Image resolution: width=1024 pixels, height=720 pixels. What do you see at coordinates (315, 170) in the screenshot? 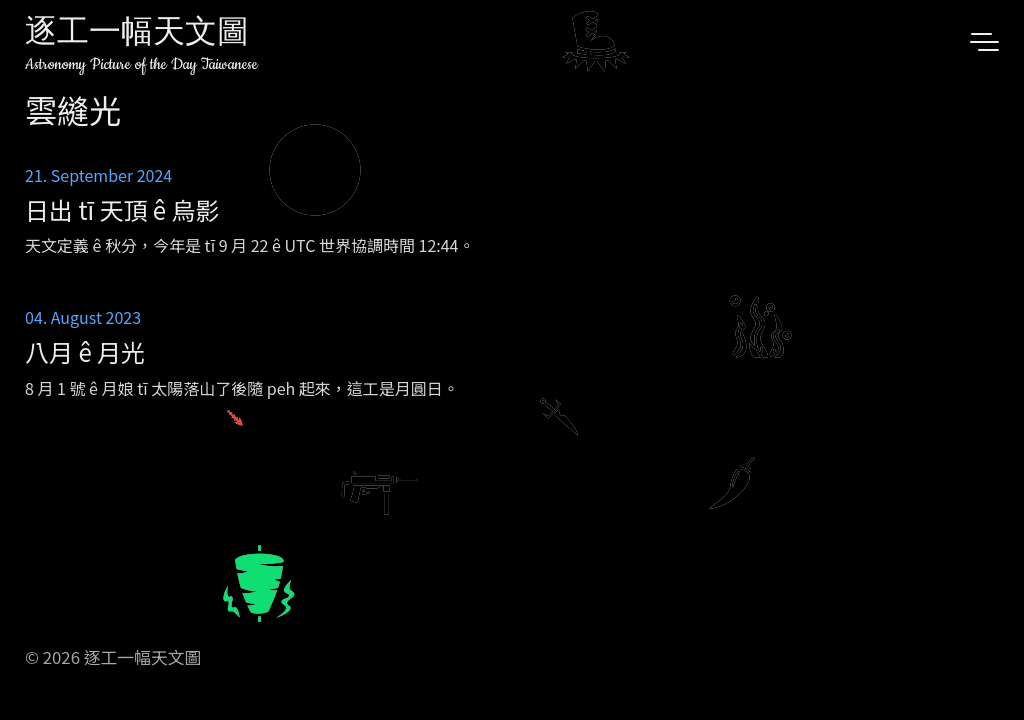
I see `unselected or inactive status indicator` at bounding box center [315, 170].